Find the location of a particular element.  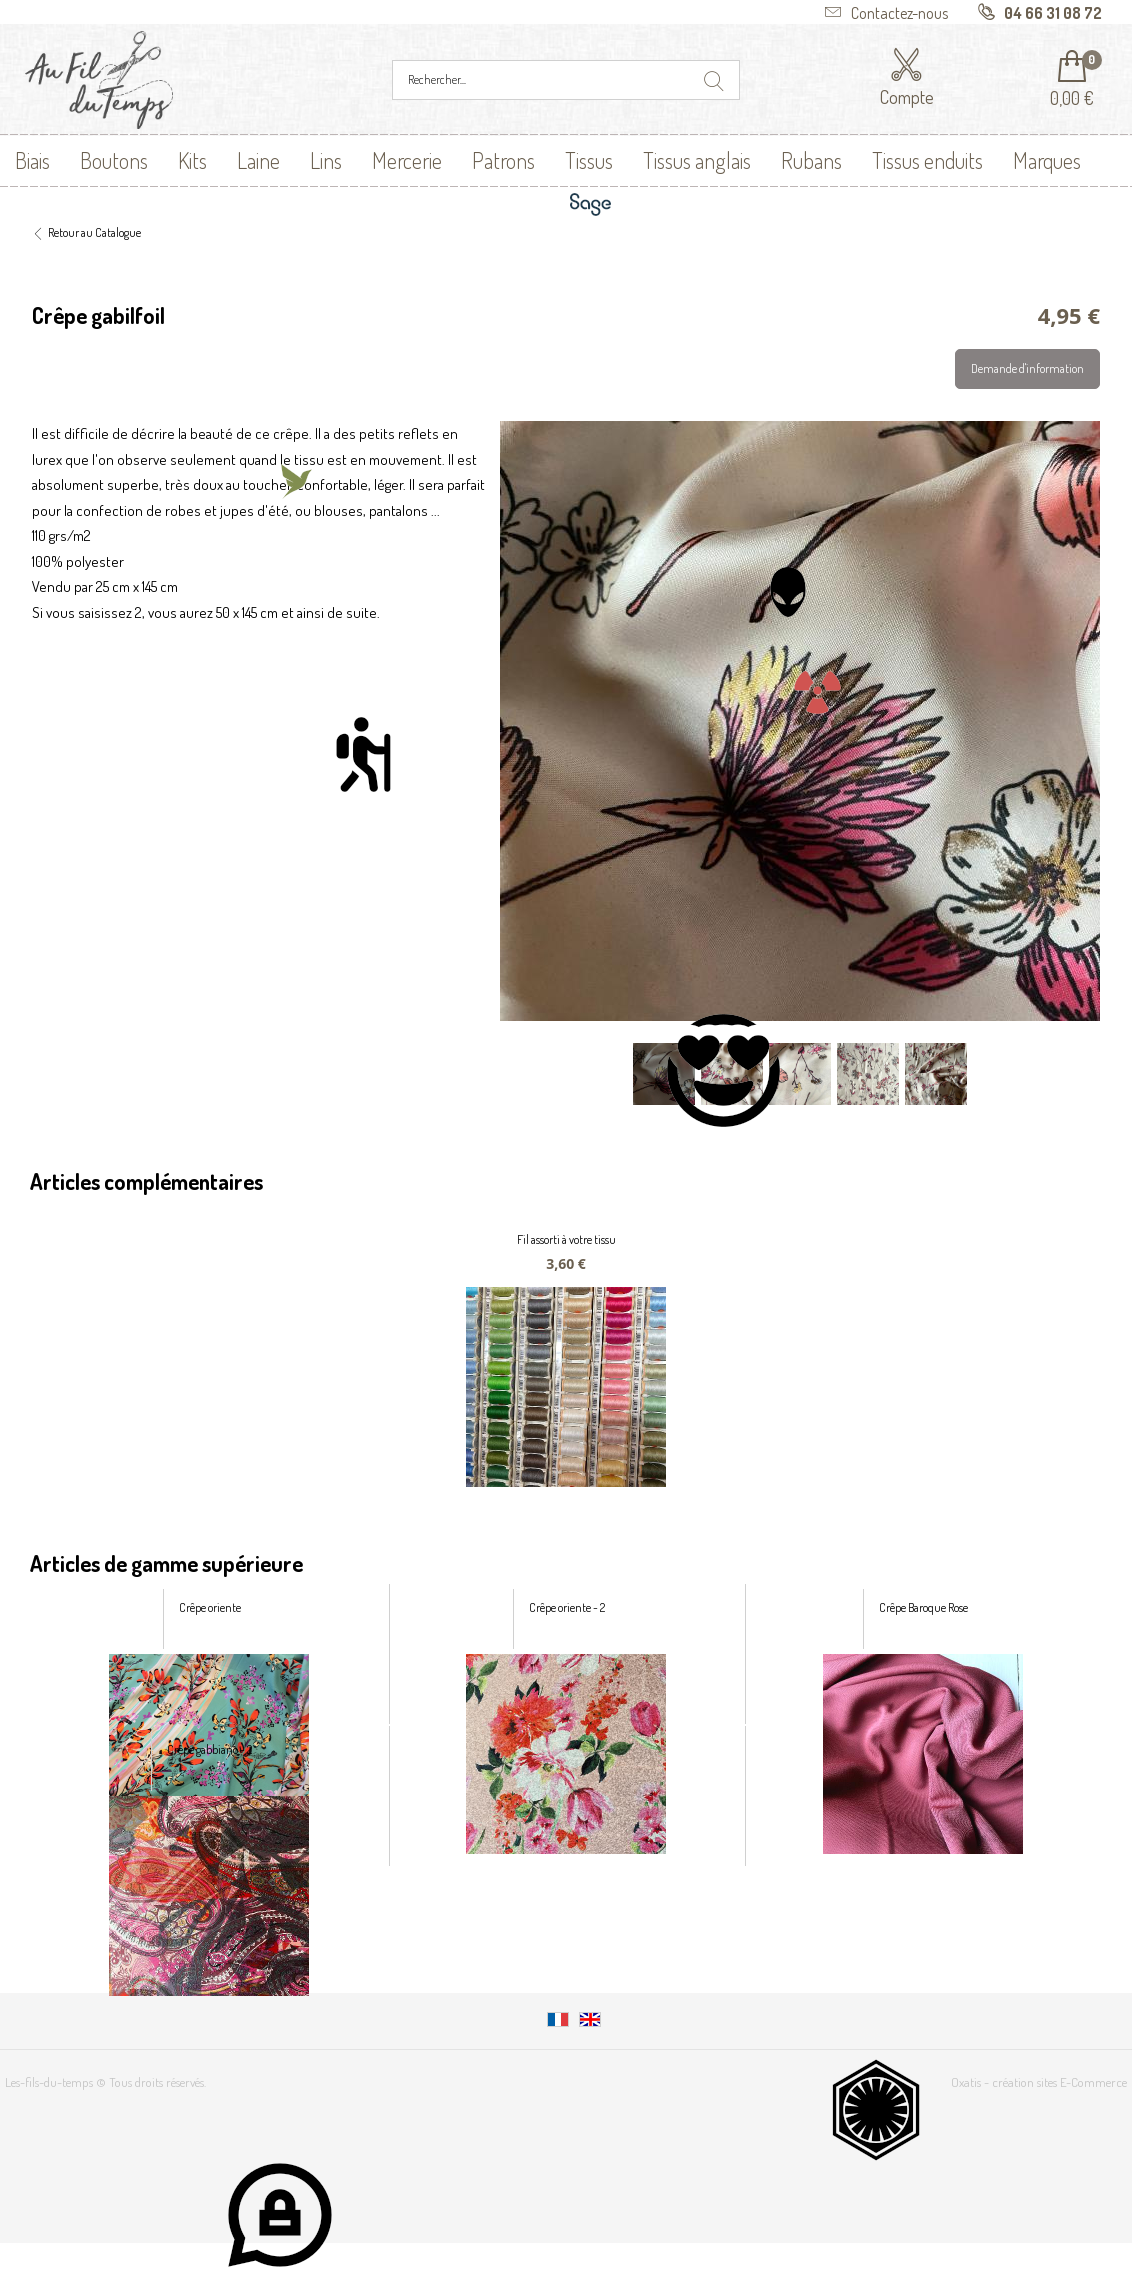

fauna database service logo is located at coordinates (296, 481).